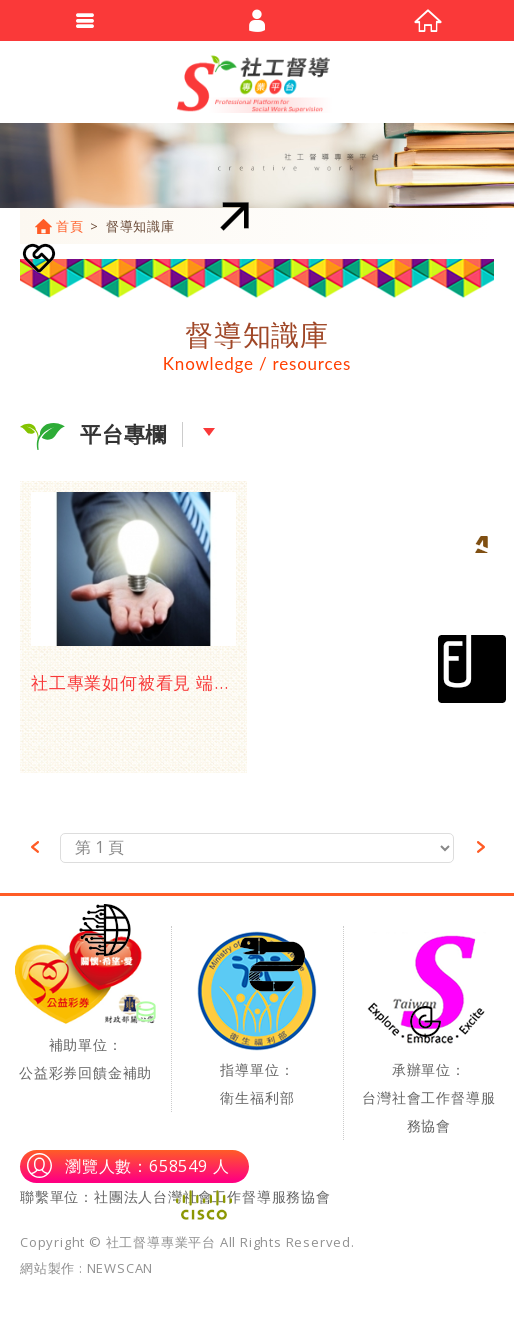 This screenshot has height=1331, width=514. Describe the element at coordinates (272, 964) in the screenshot. I see `pyscaffold python project scaffolding tool logo` at that location.